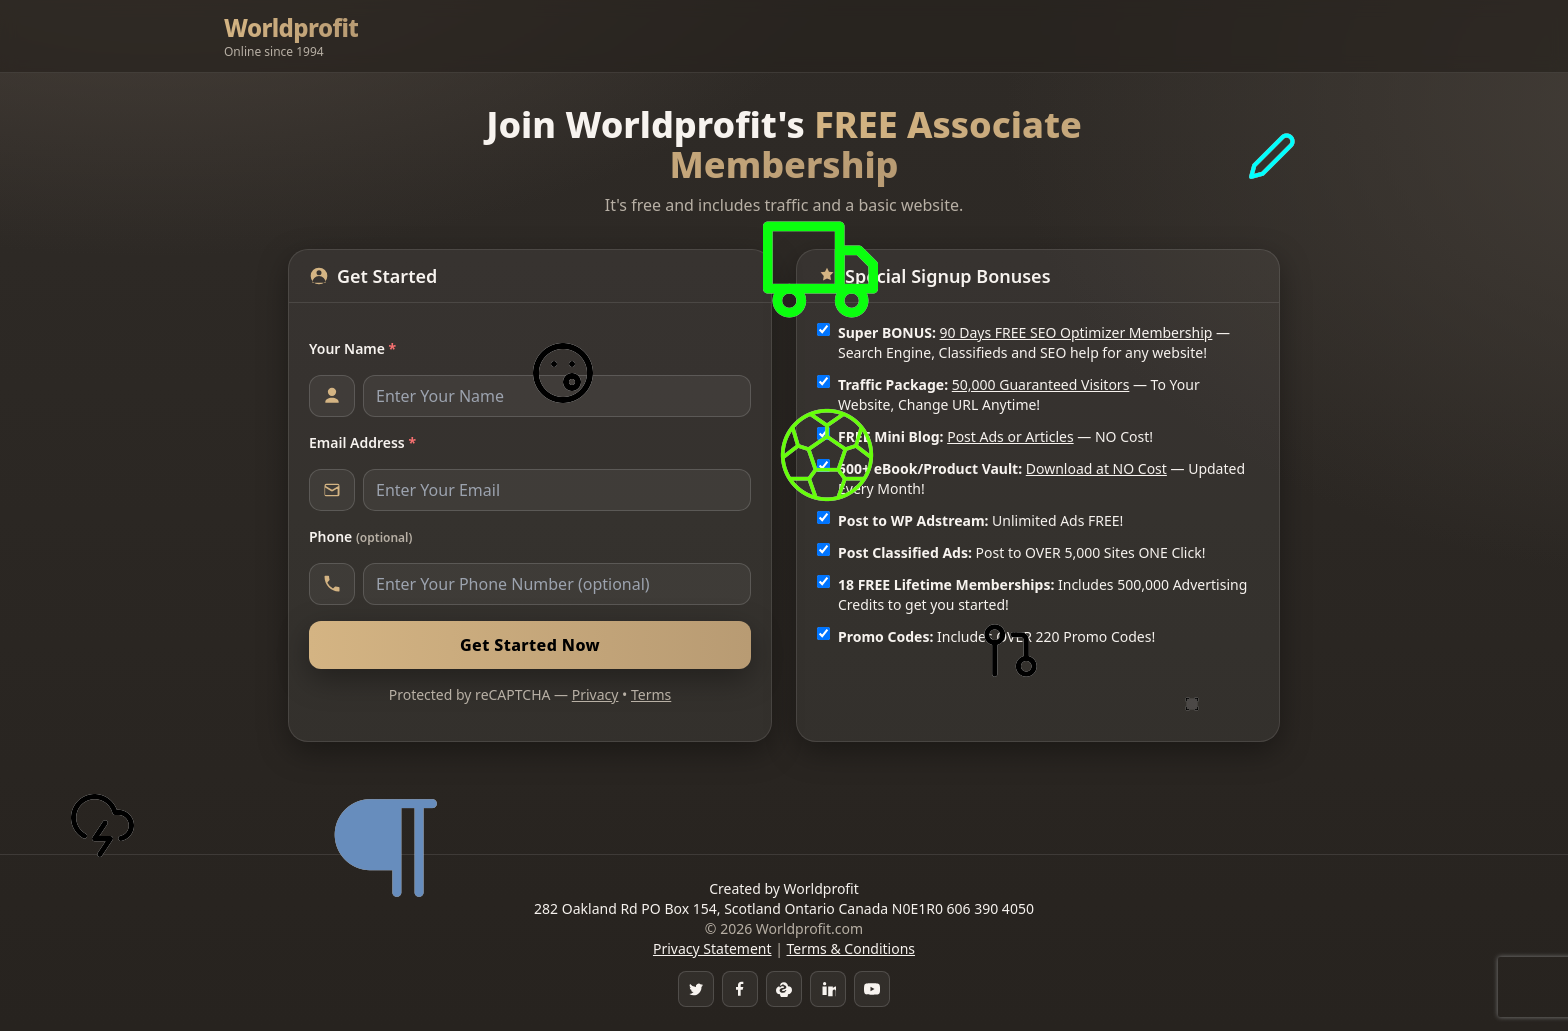 This screenshot has height=1031, width=1568. I want to click on toggle paragraph formatting, so click(388, 848).